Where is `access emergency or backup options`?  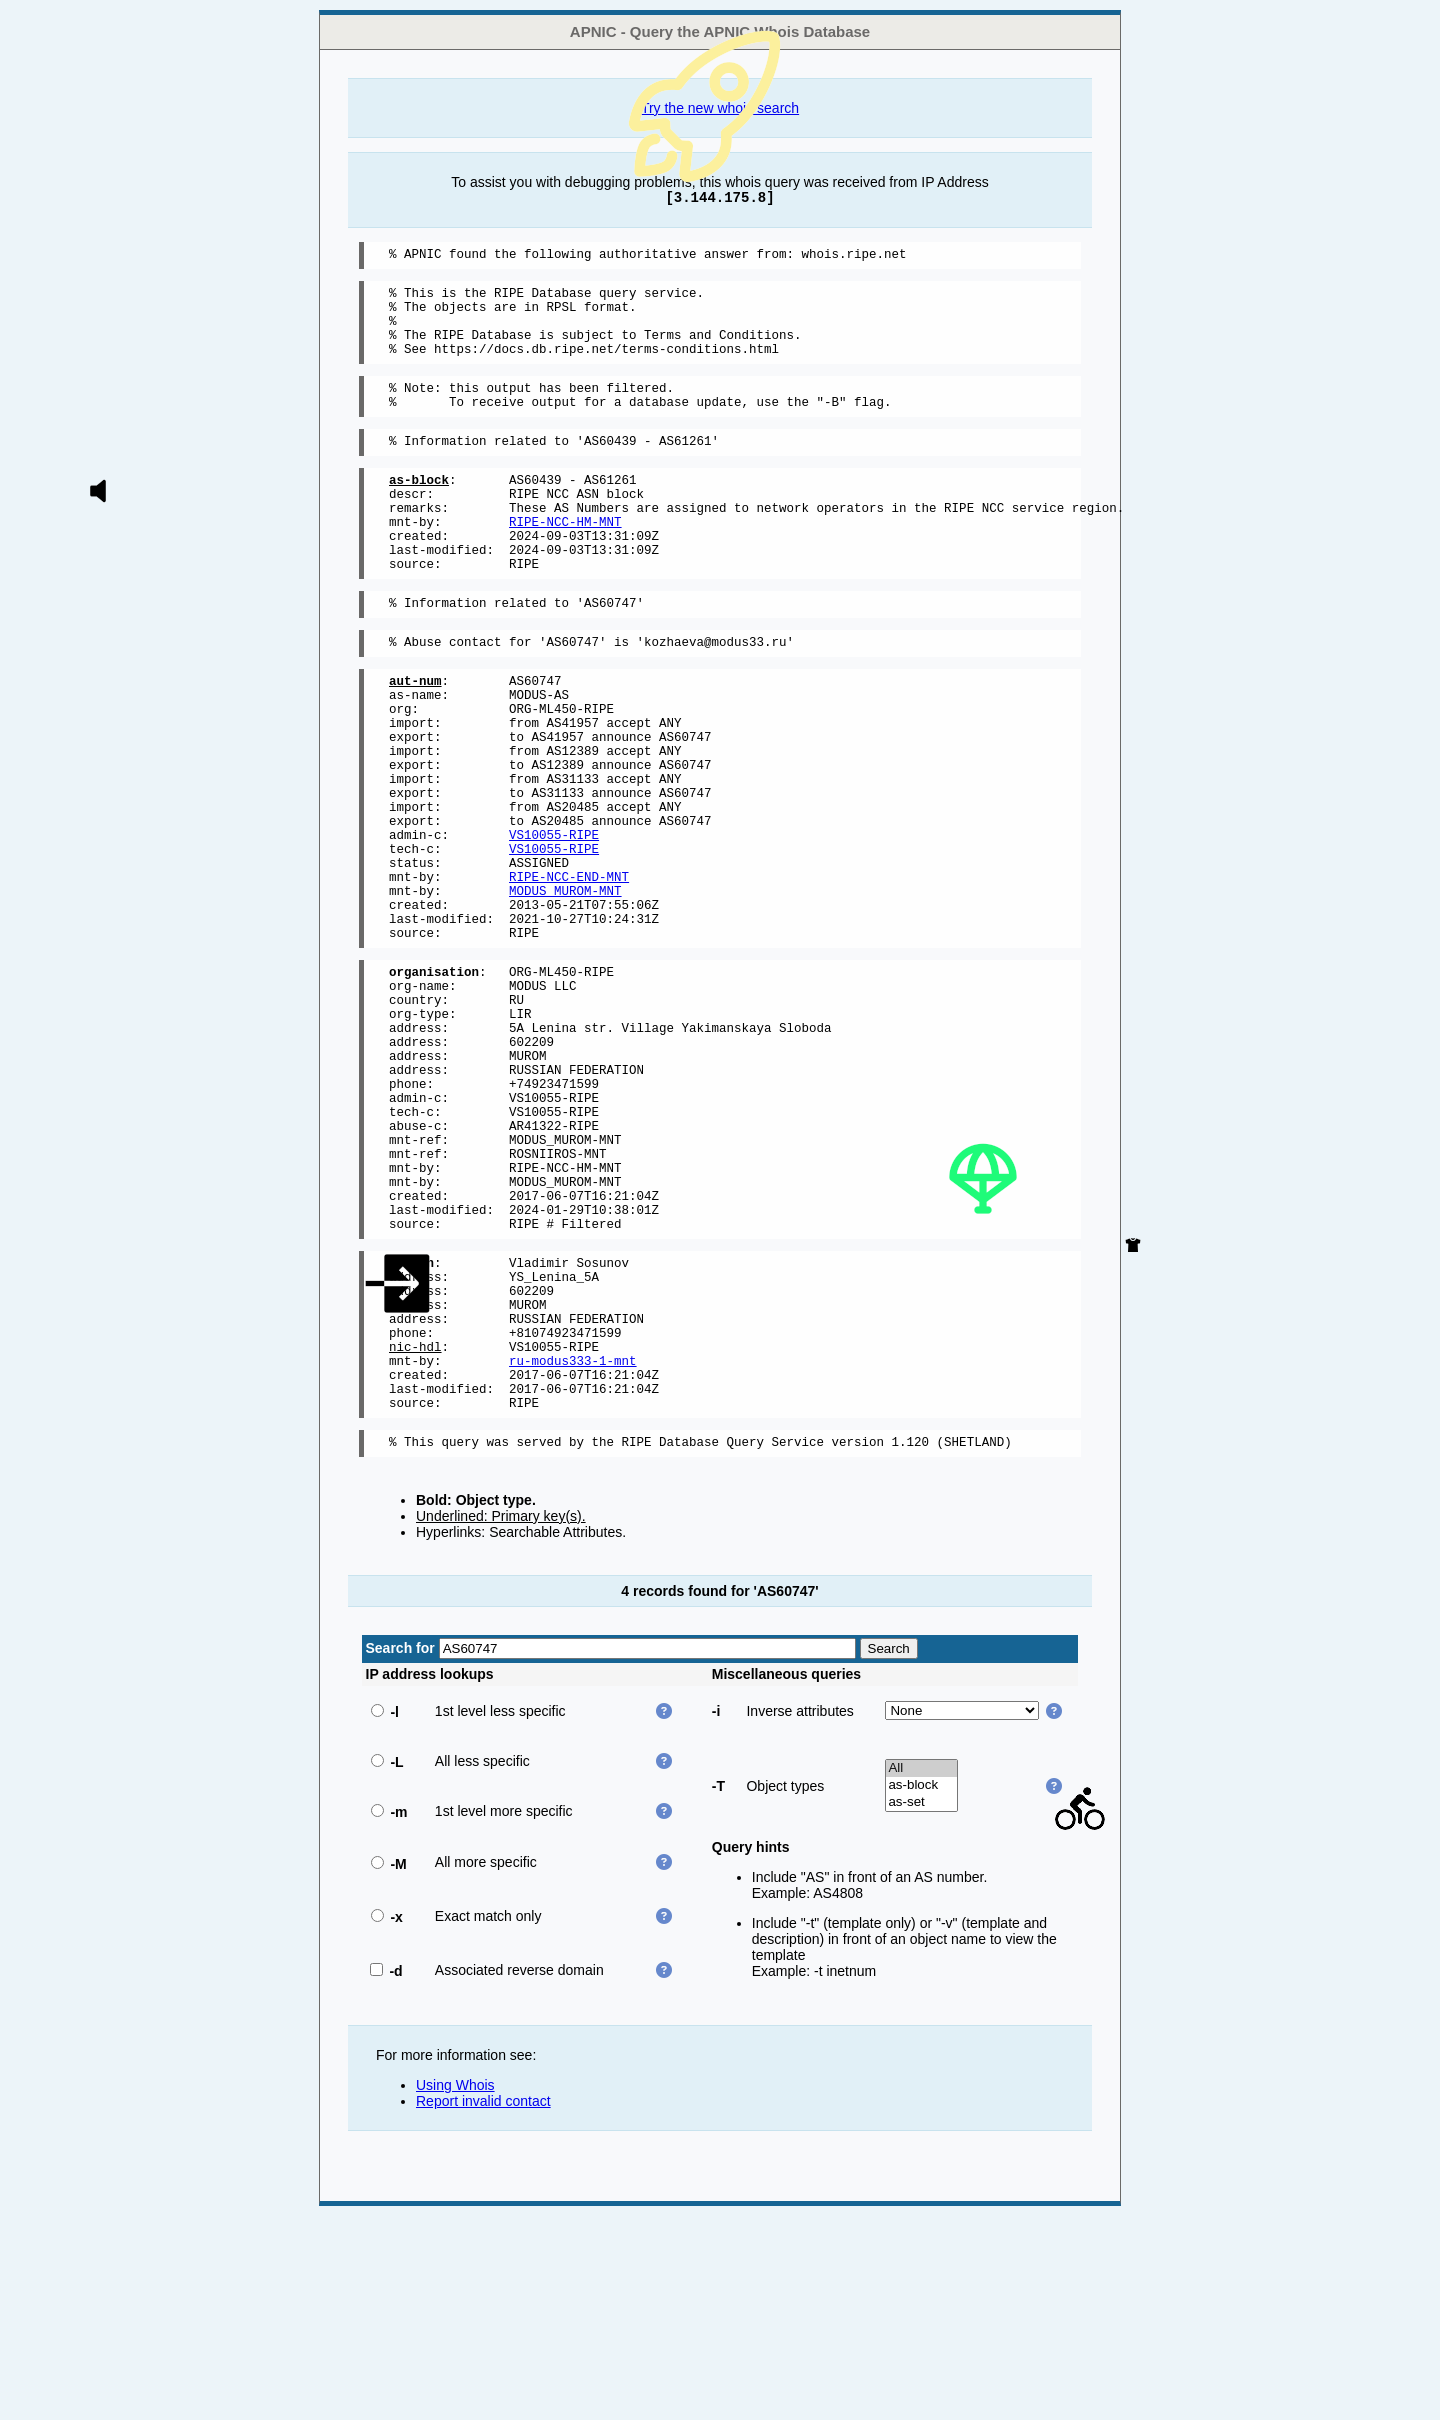 access emergency or backup options is located at coordinates (983, 1180).